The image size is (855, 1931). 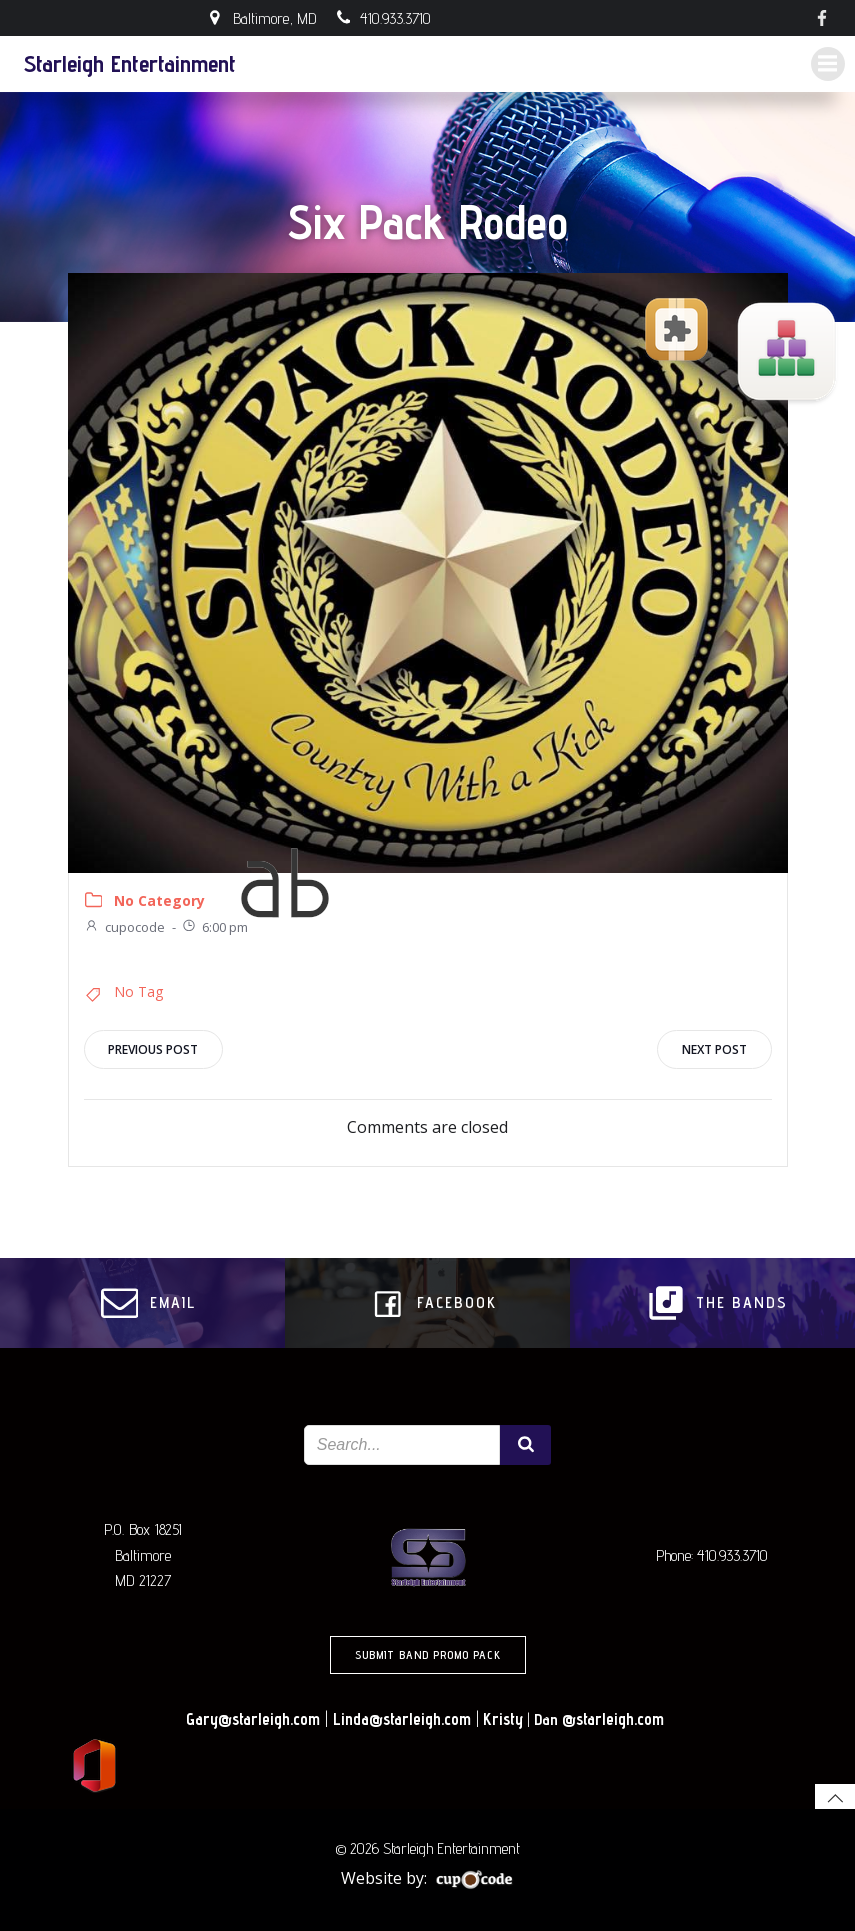 What do you see at coordinates (786, 351) in the screenshot?
I see `open device hierarchy settings` at bounding box center [786, 351].